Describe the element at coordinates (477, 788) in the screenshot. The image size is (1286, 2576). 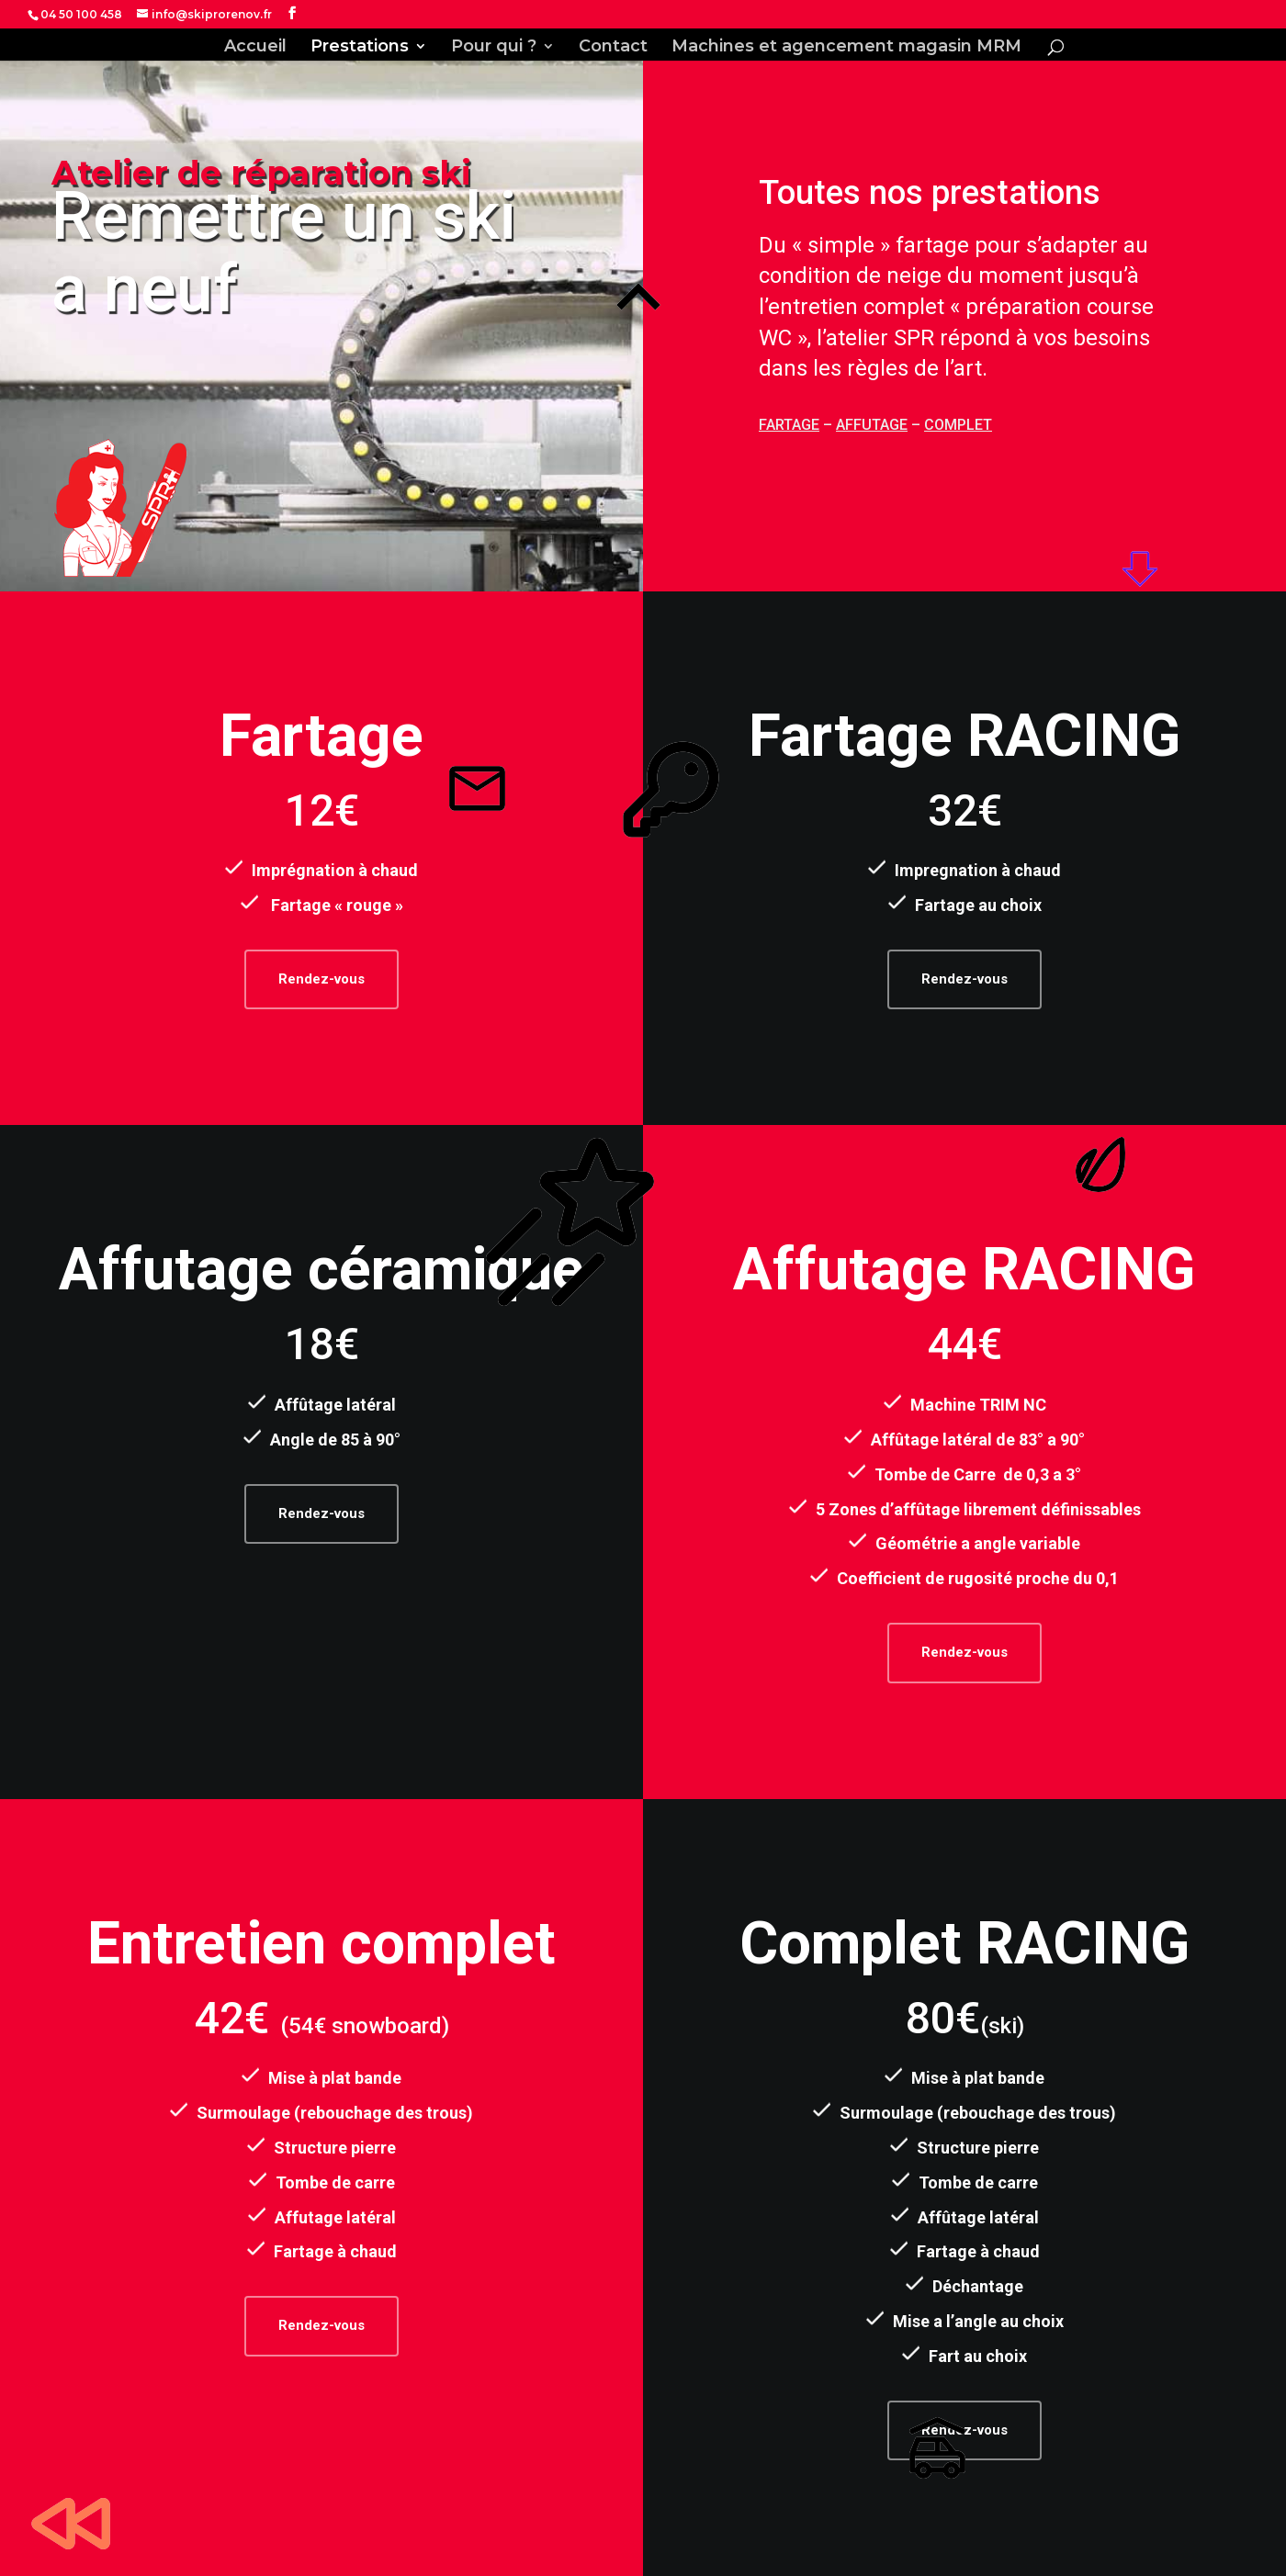
I see `open your inbox or email messages` at that location.